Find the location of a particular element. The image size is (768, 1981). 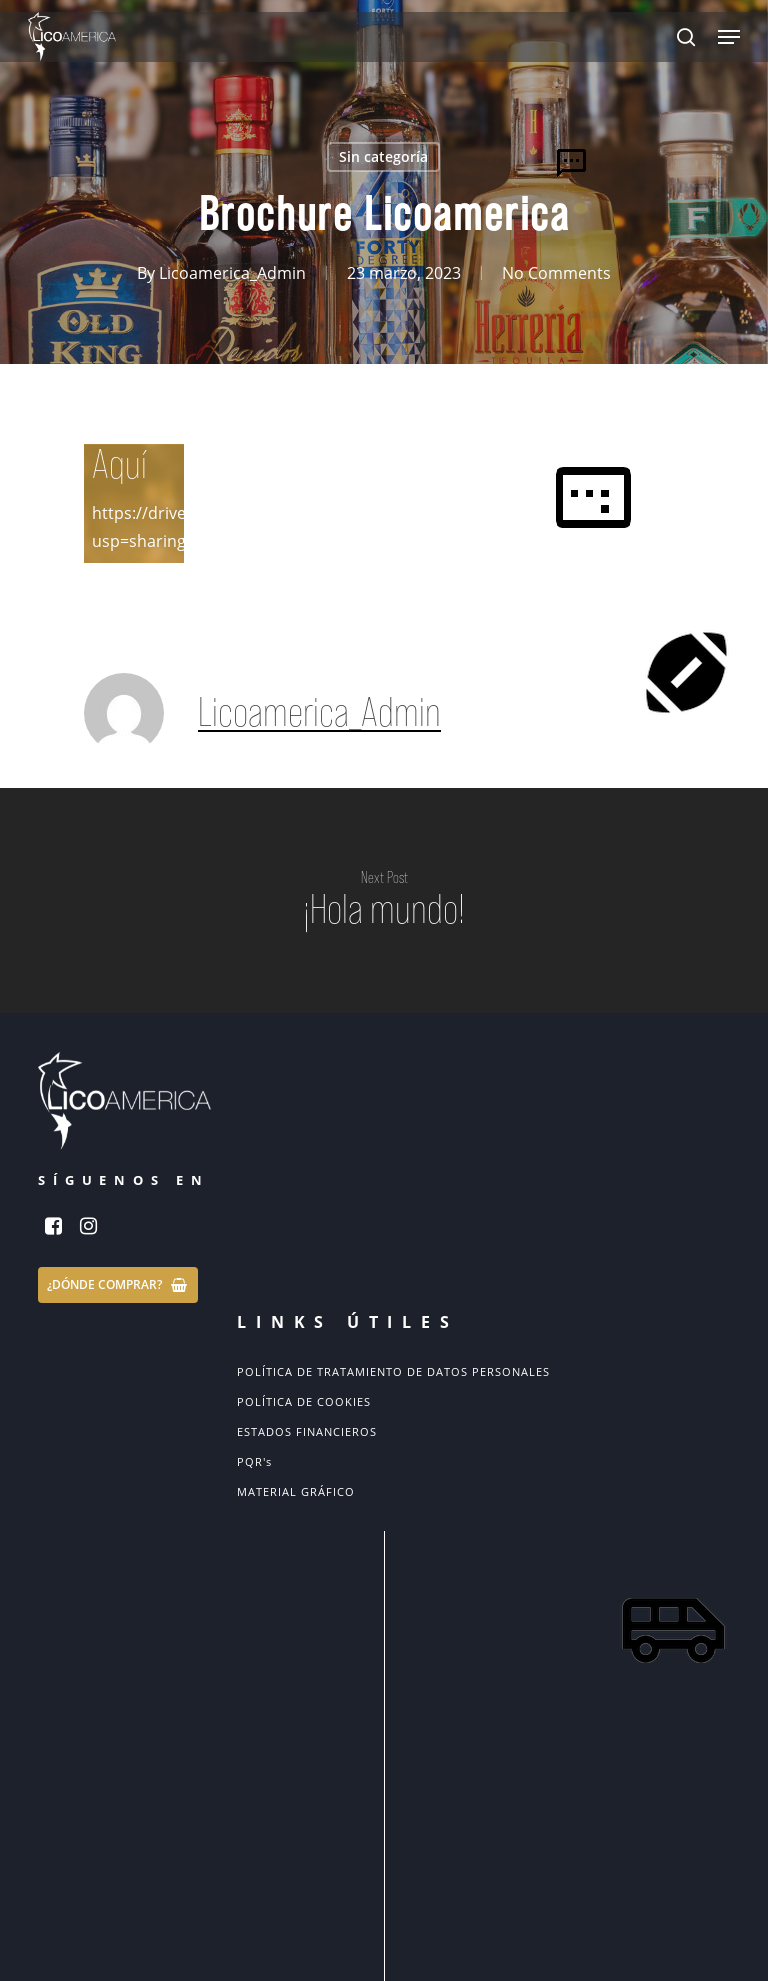

adjust image aspect ratio settings is located at coordinates (593, 497).